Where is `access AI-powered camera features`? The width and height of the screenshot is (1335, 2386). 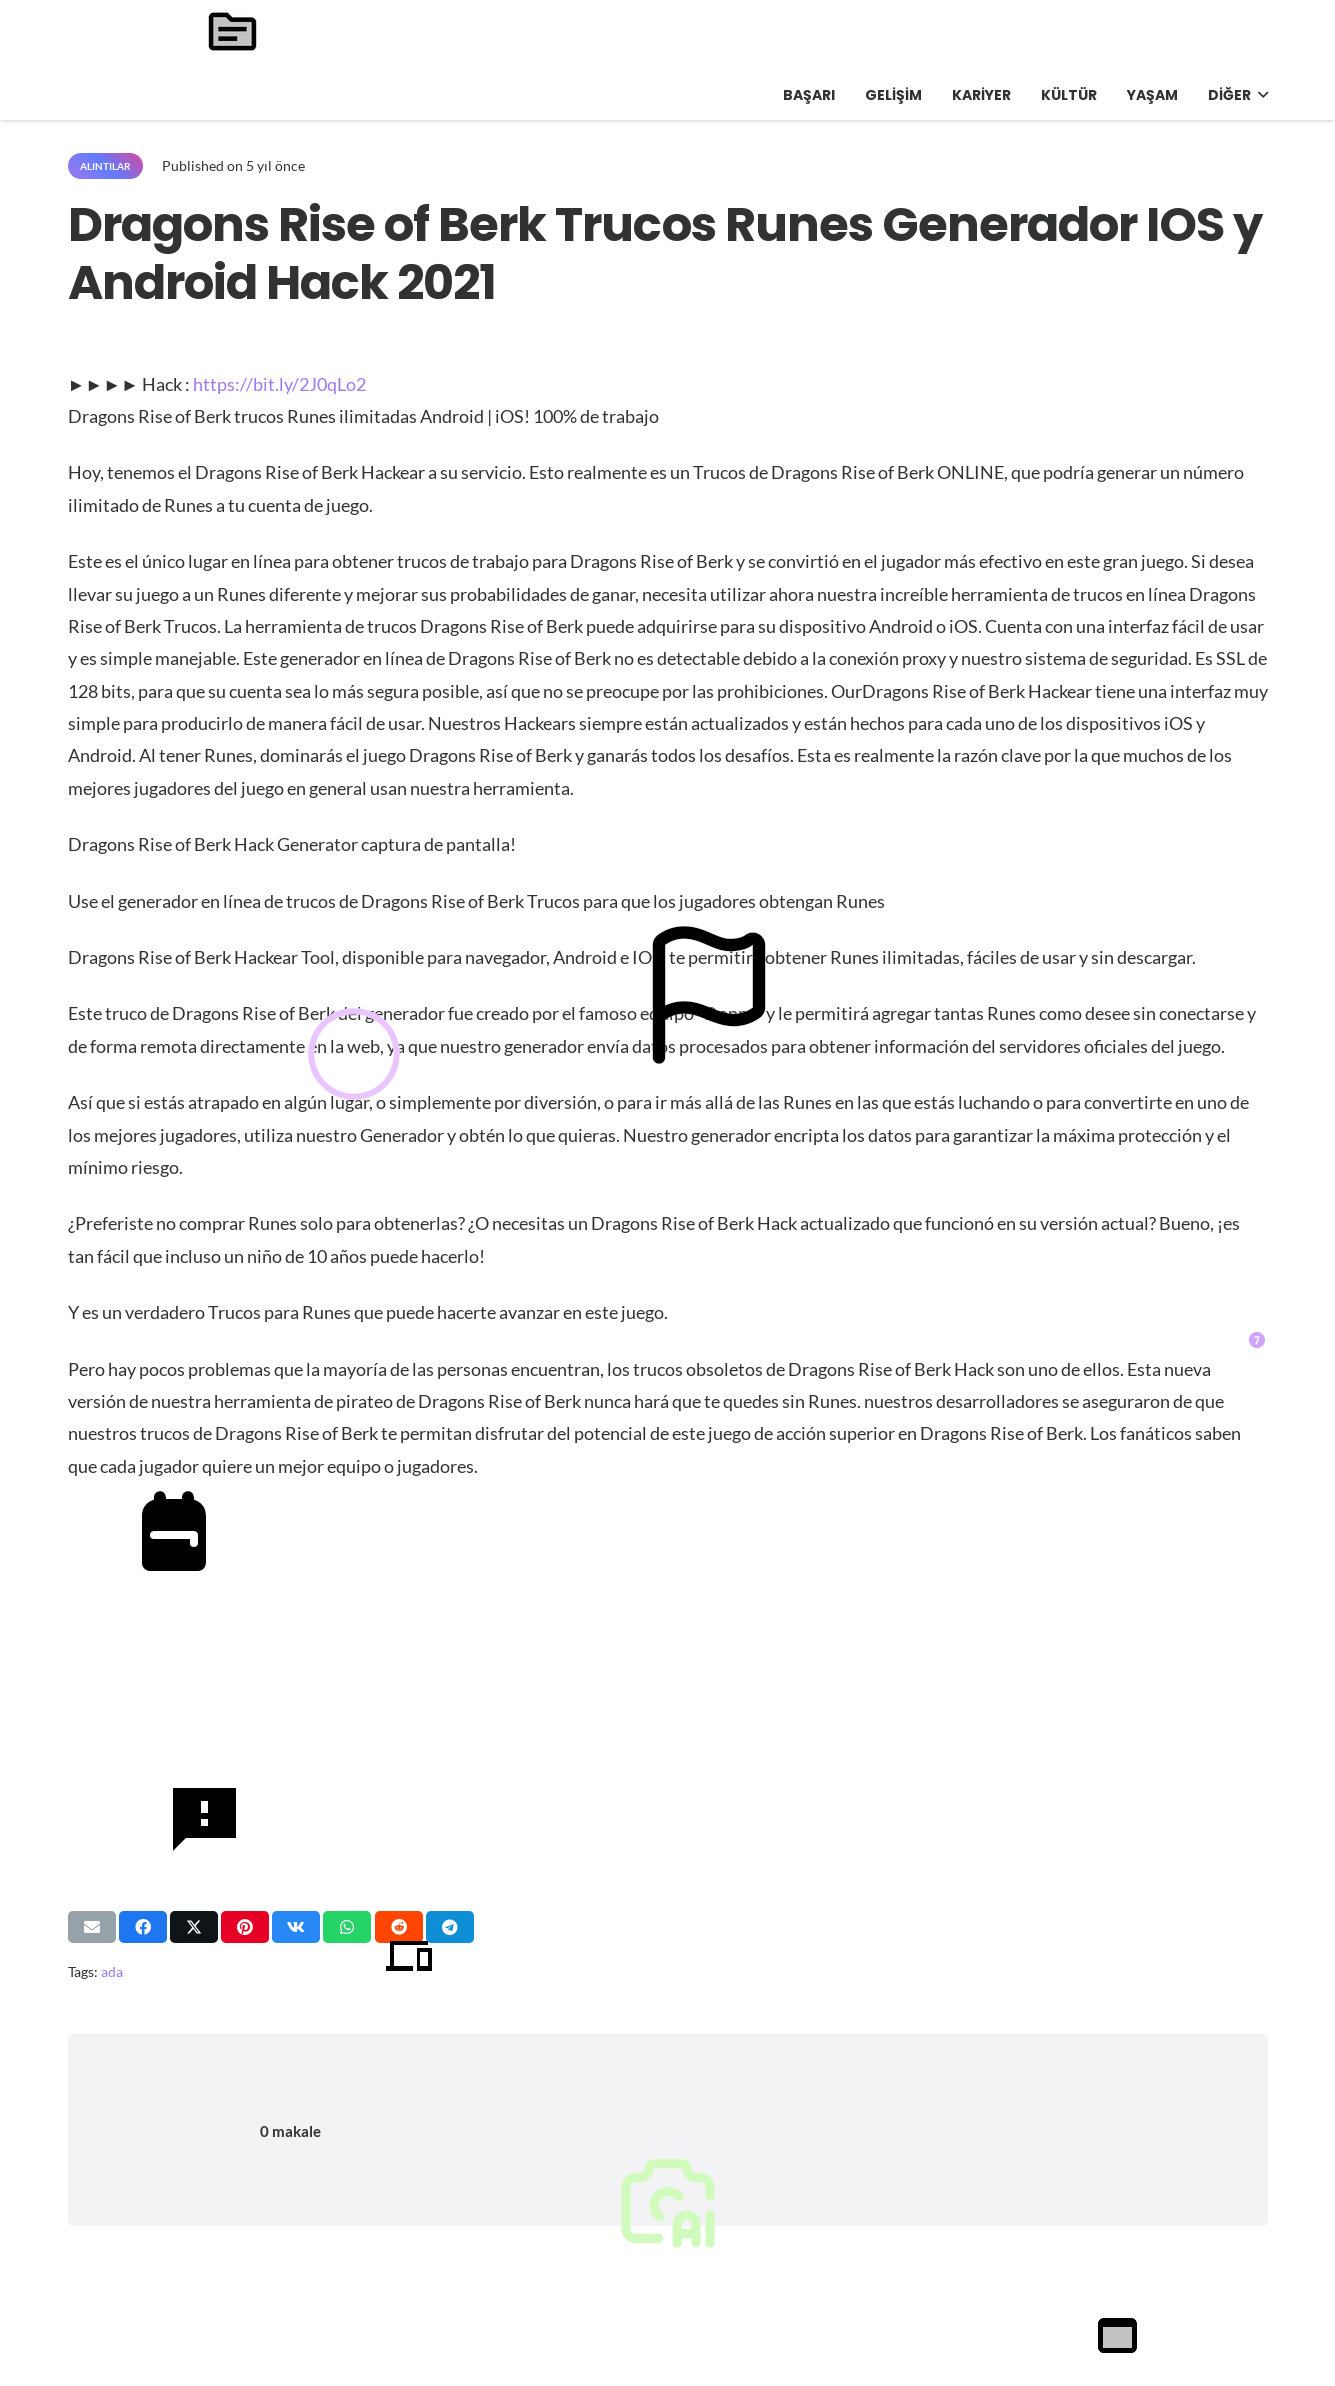 access AI-powered camera features is located at coordinates (668, 2201).